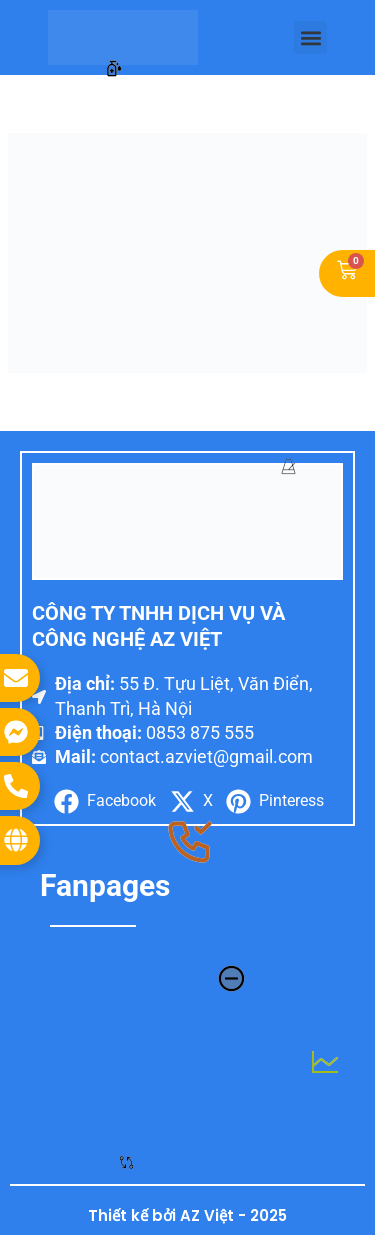 This screenshot has width=375, height=1235. I want to click on access metronome or tempo settings, so click(288, 466).